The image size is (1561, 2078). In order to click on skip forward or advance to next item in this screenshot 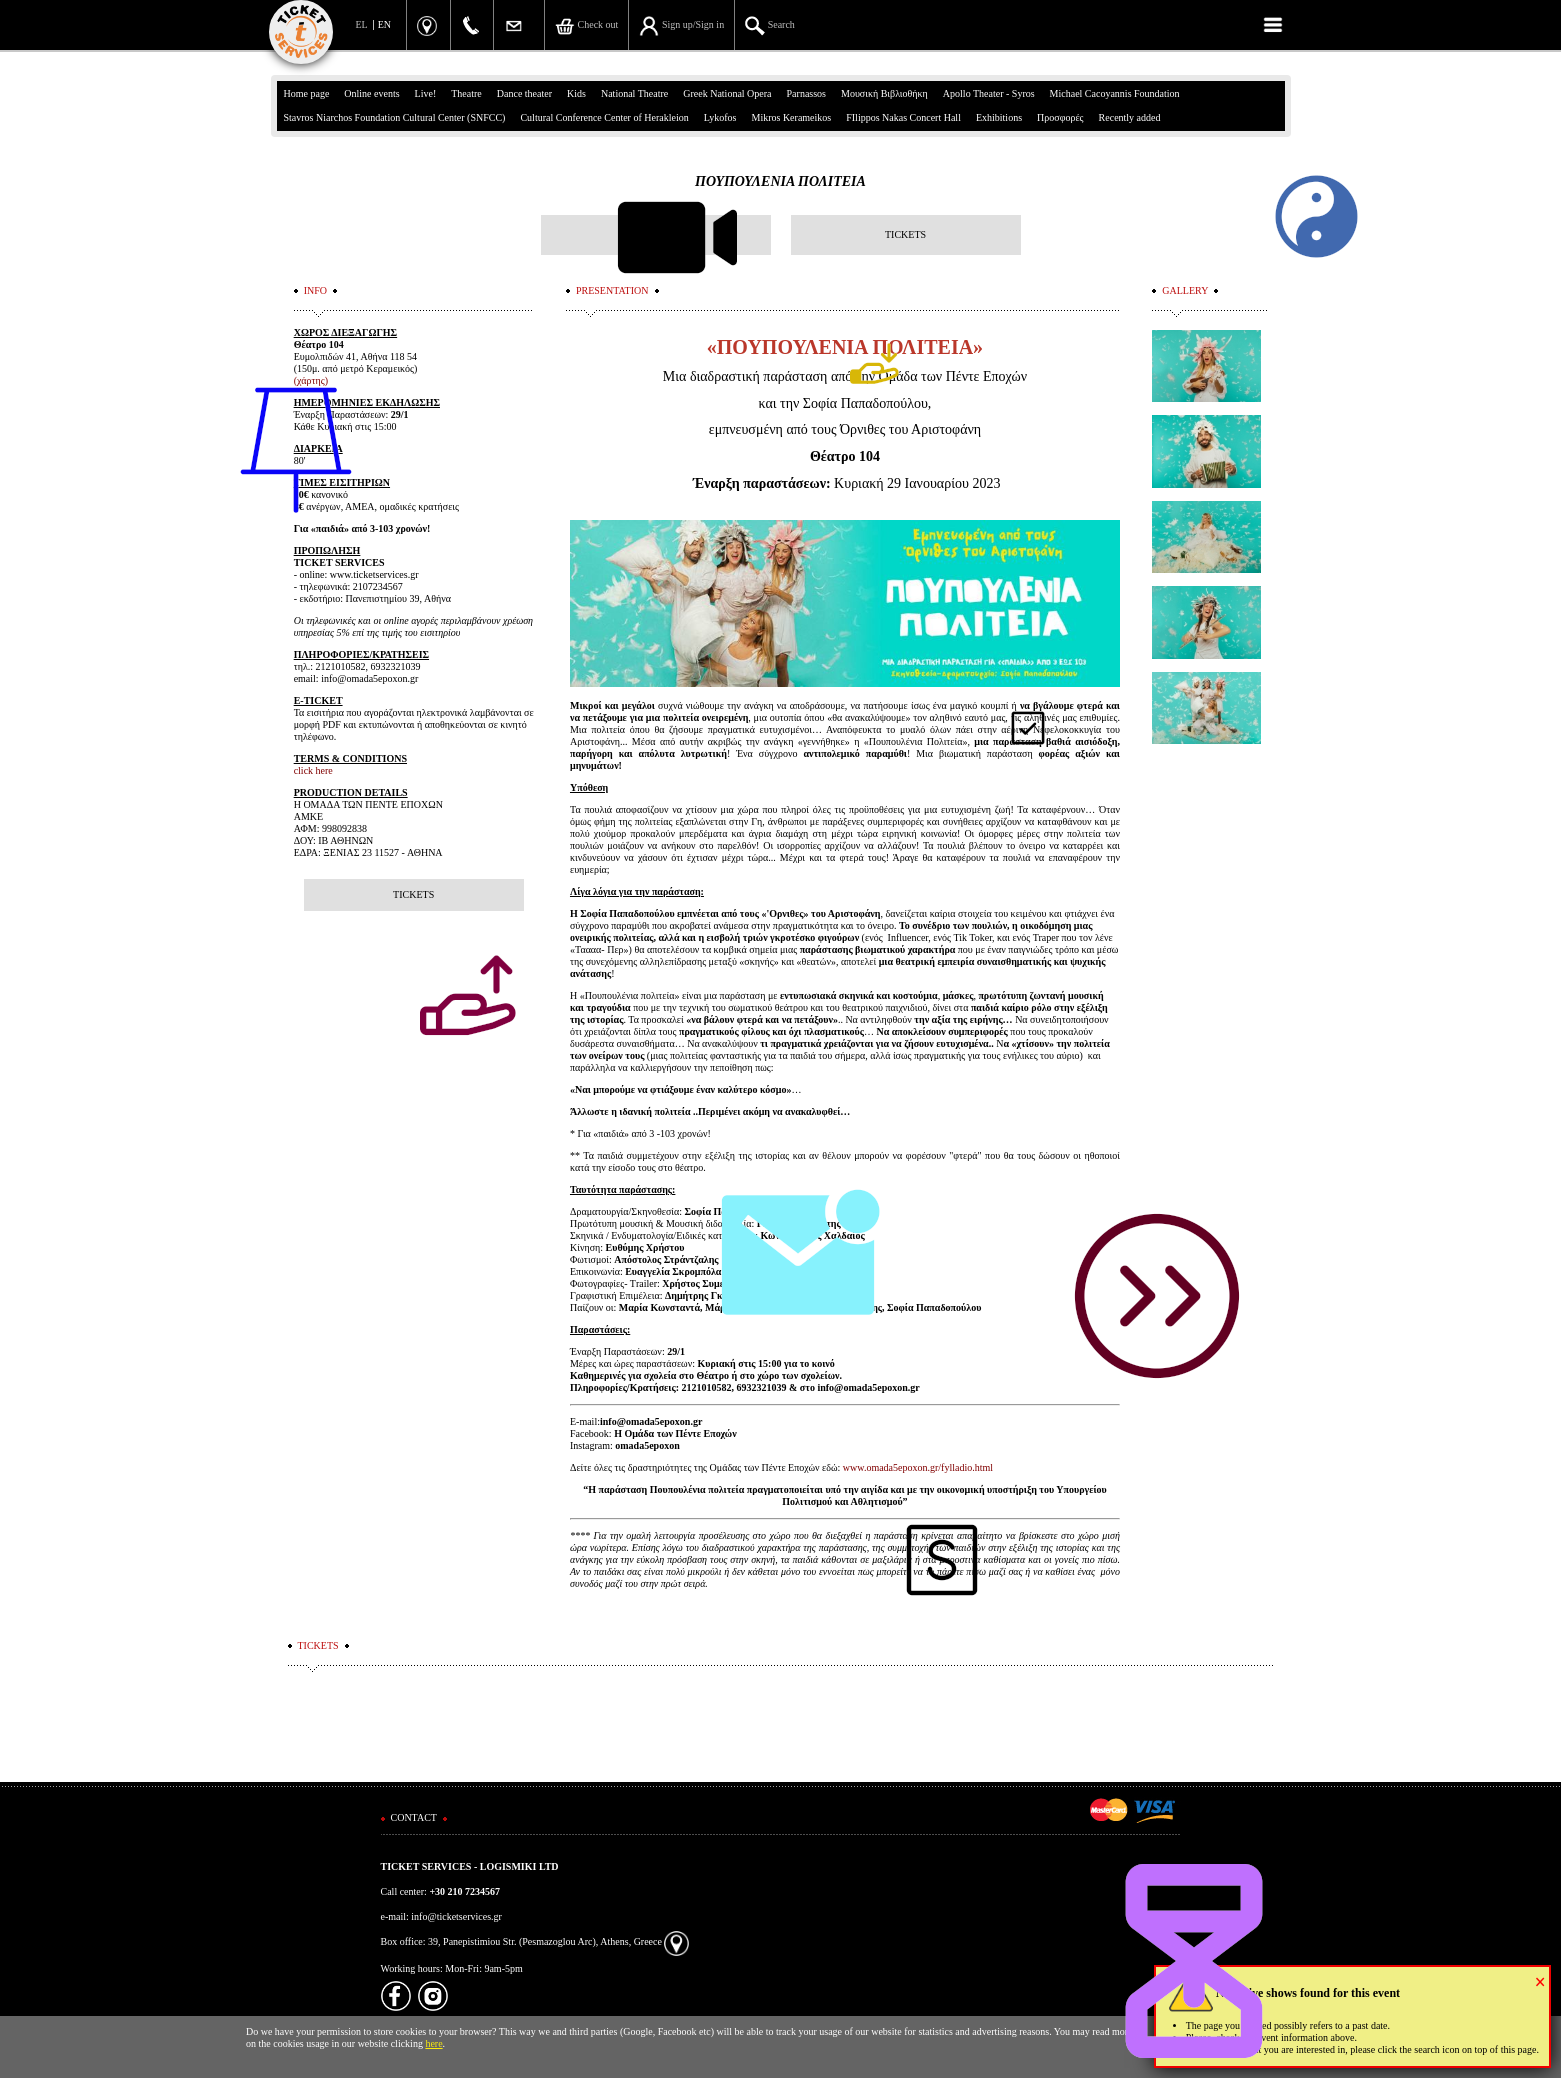, I will do `click(1157, 1296)`.